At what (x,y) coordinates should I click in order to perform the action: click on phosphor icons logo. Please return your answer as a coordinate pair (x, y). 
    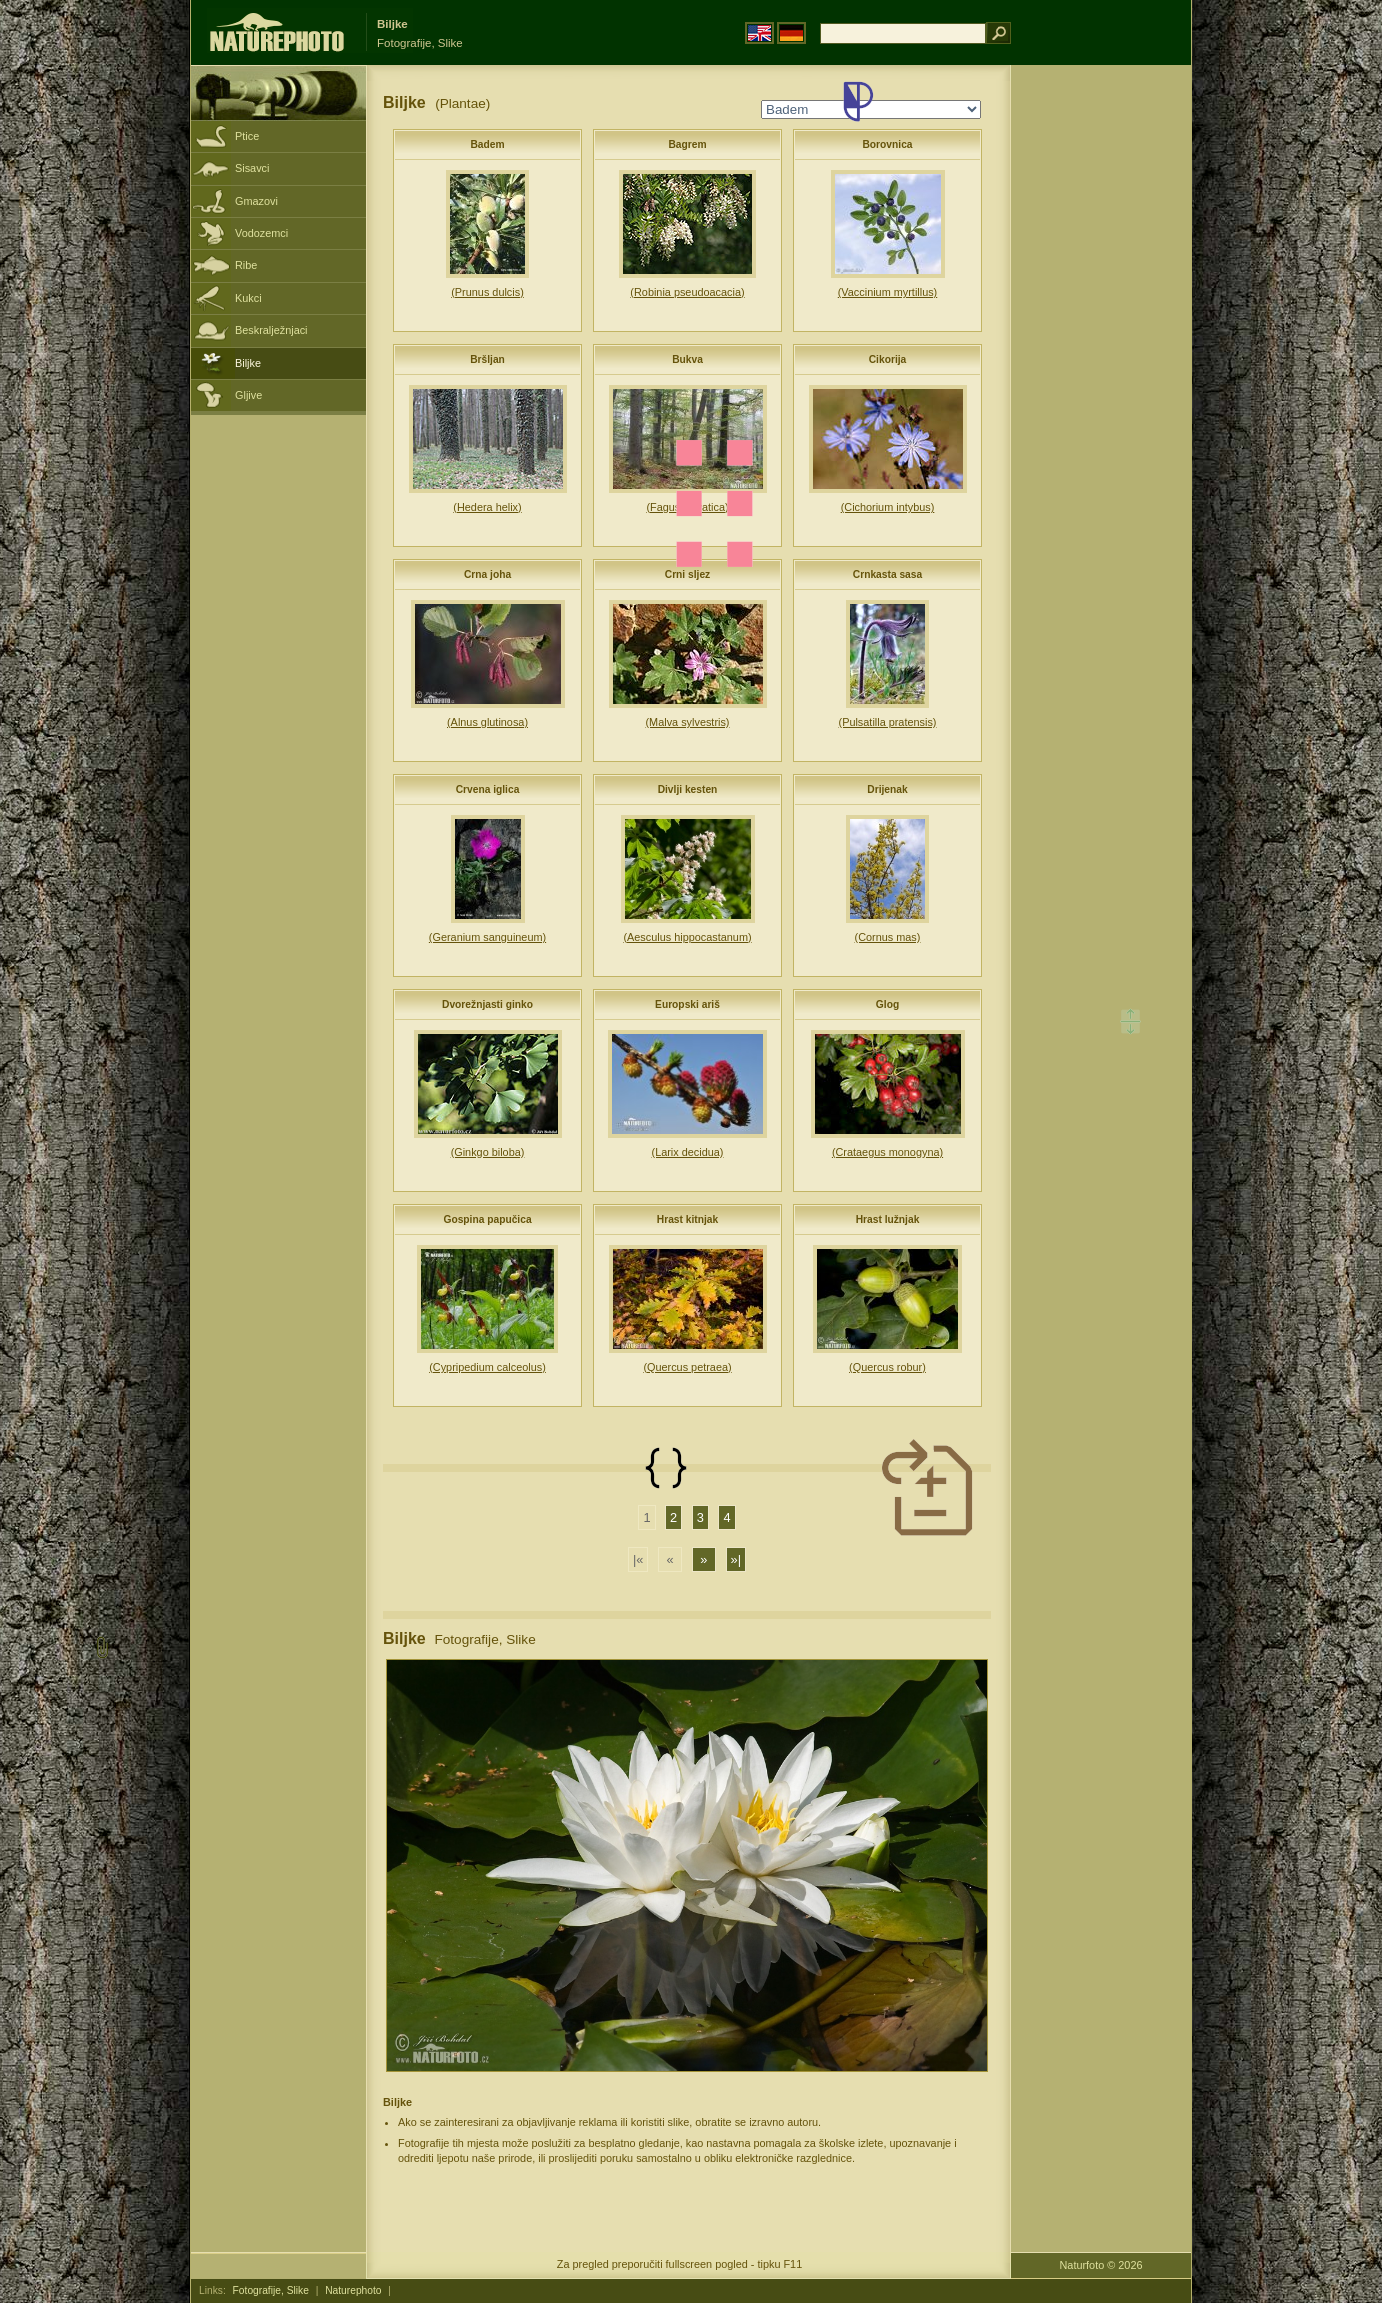
    Looking at the image, I should click on (855, 99).